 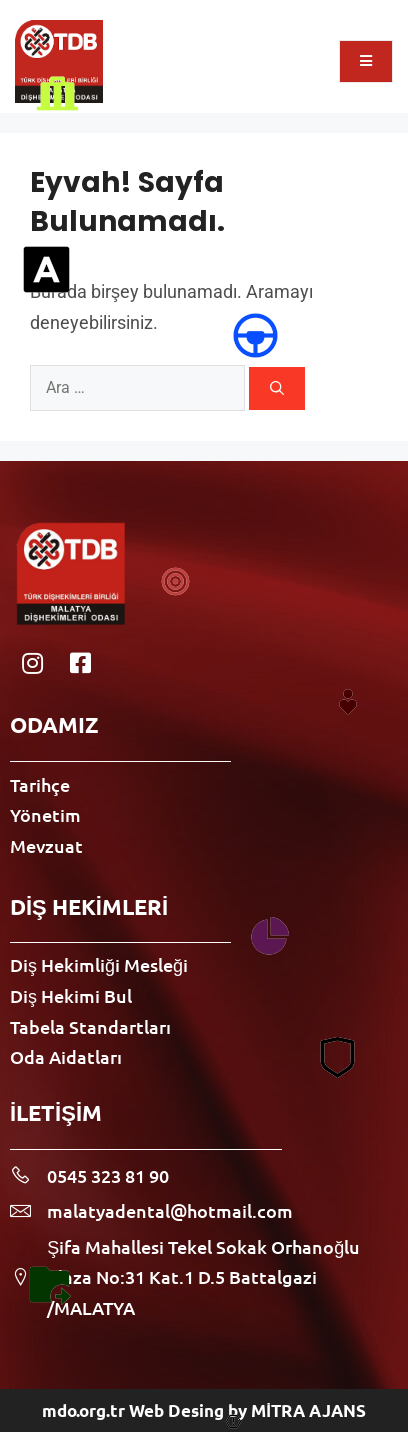 I want to click on empathize with or show compassion for a user, so click(x=348, y=702).